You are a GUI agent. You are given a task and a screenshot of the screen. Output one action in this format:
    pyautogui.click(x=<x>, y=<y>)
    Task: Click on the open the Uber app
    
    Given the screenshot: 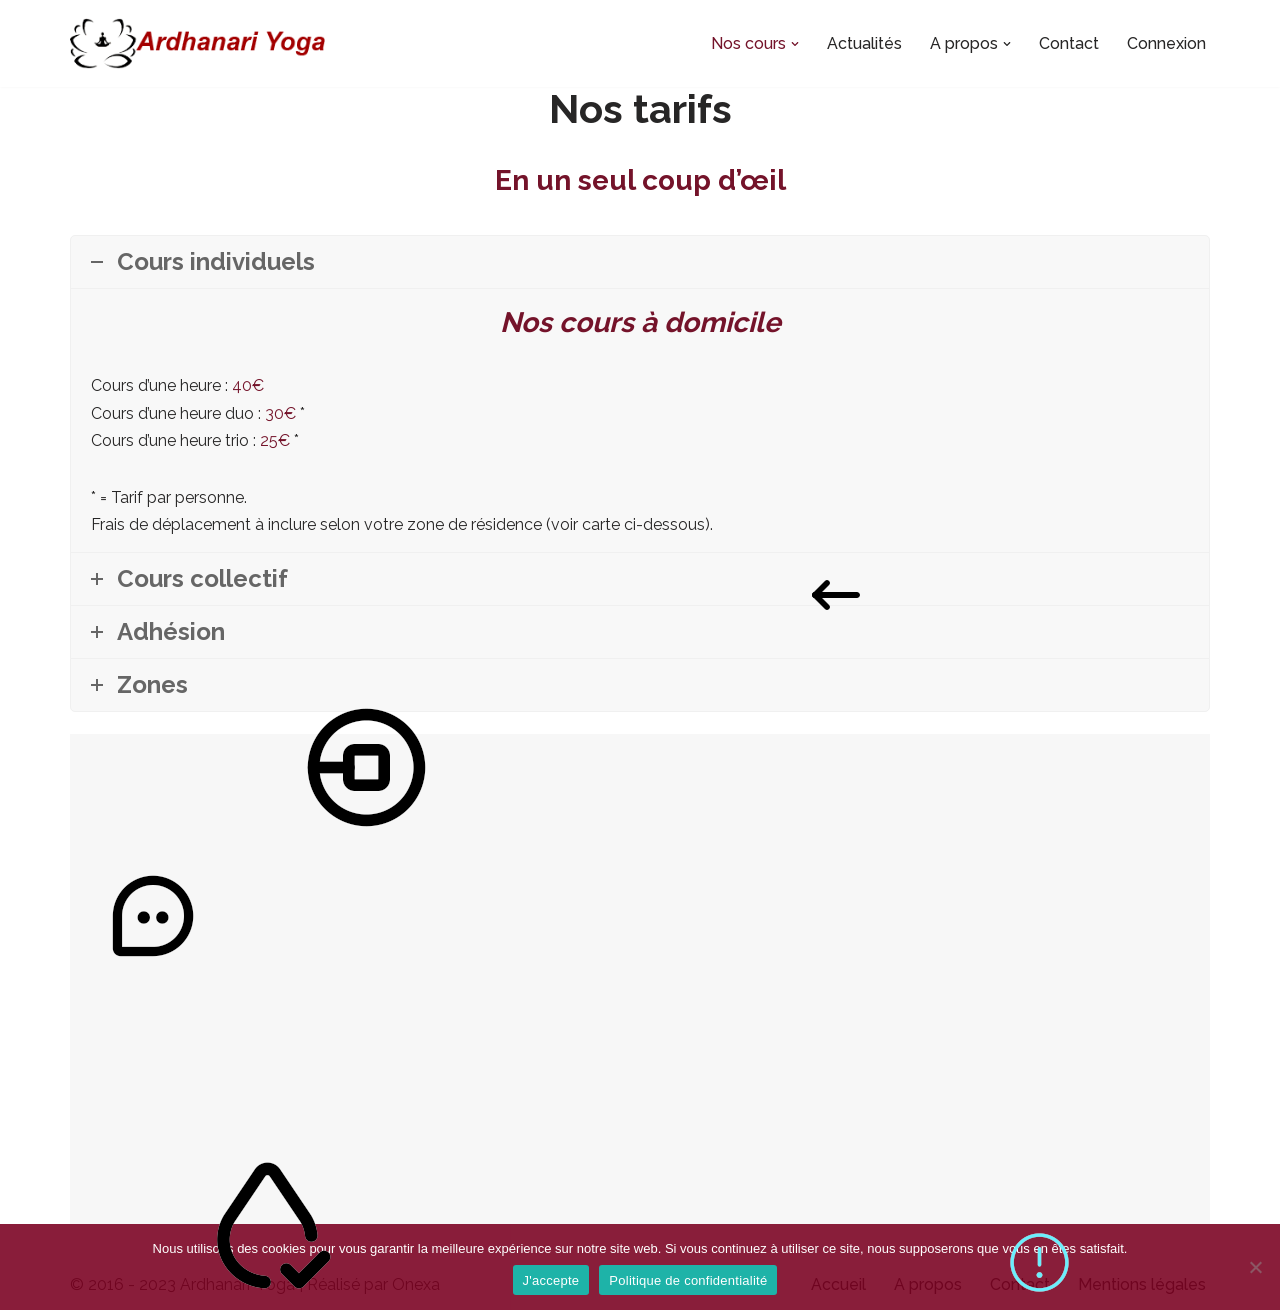 What is the action you would take?
    pyautogui.click(x=366, y=767)
    